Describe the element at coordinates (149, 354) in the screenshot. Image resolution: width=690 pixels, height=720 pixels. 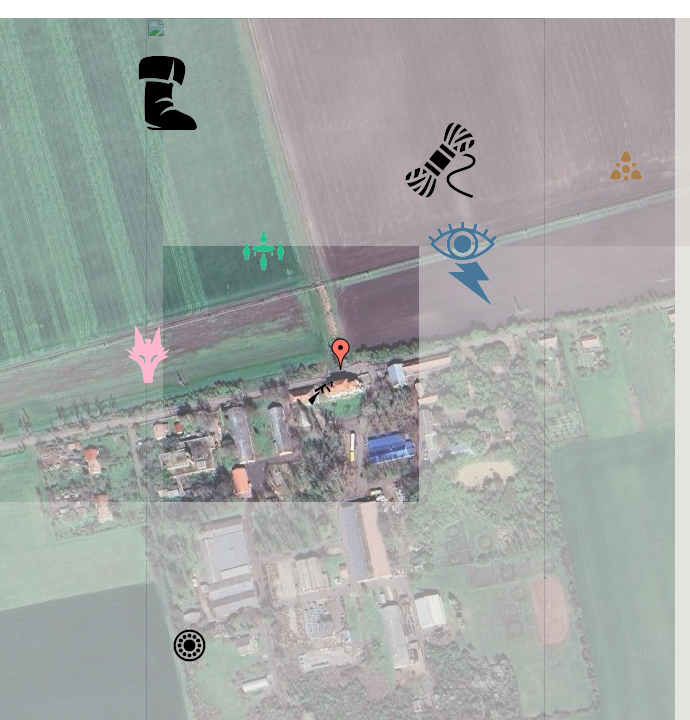
I see `fox character or animal companion icon` at that location.